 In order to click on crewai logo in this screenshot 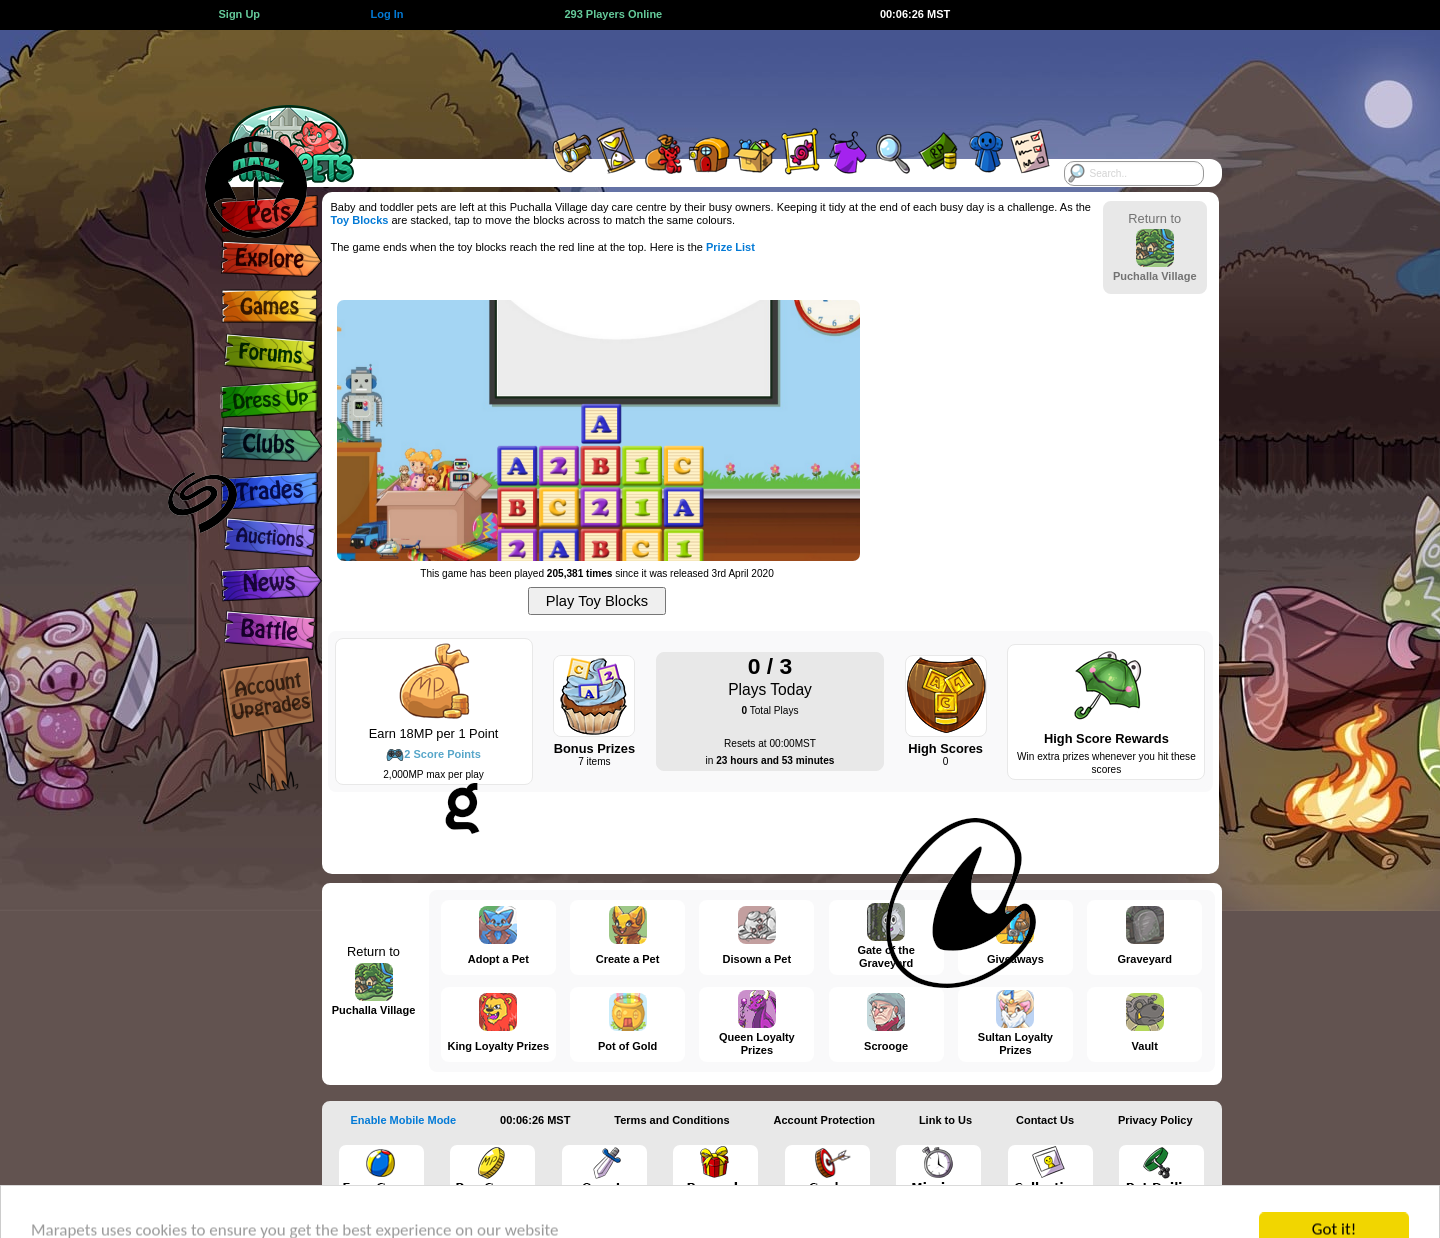, I will do `click(961, 903)`.